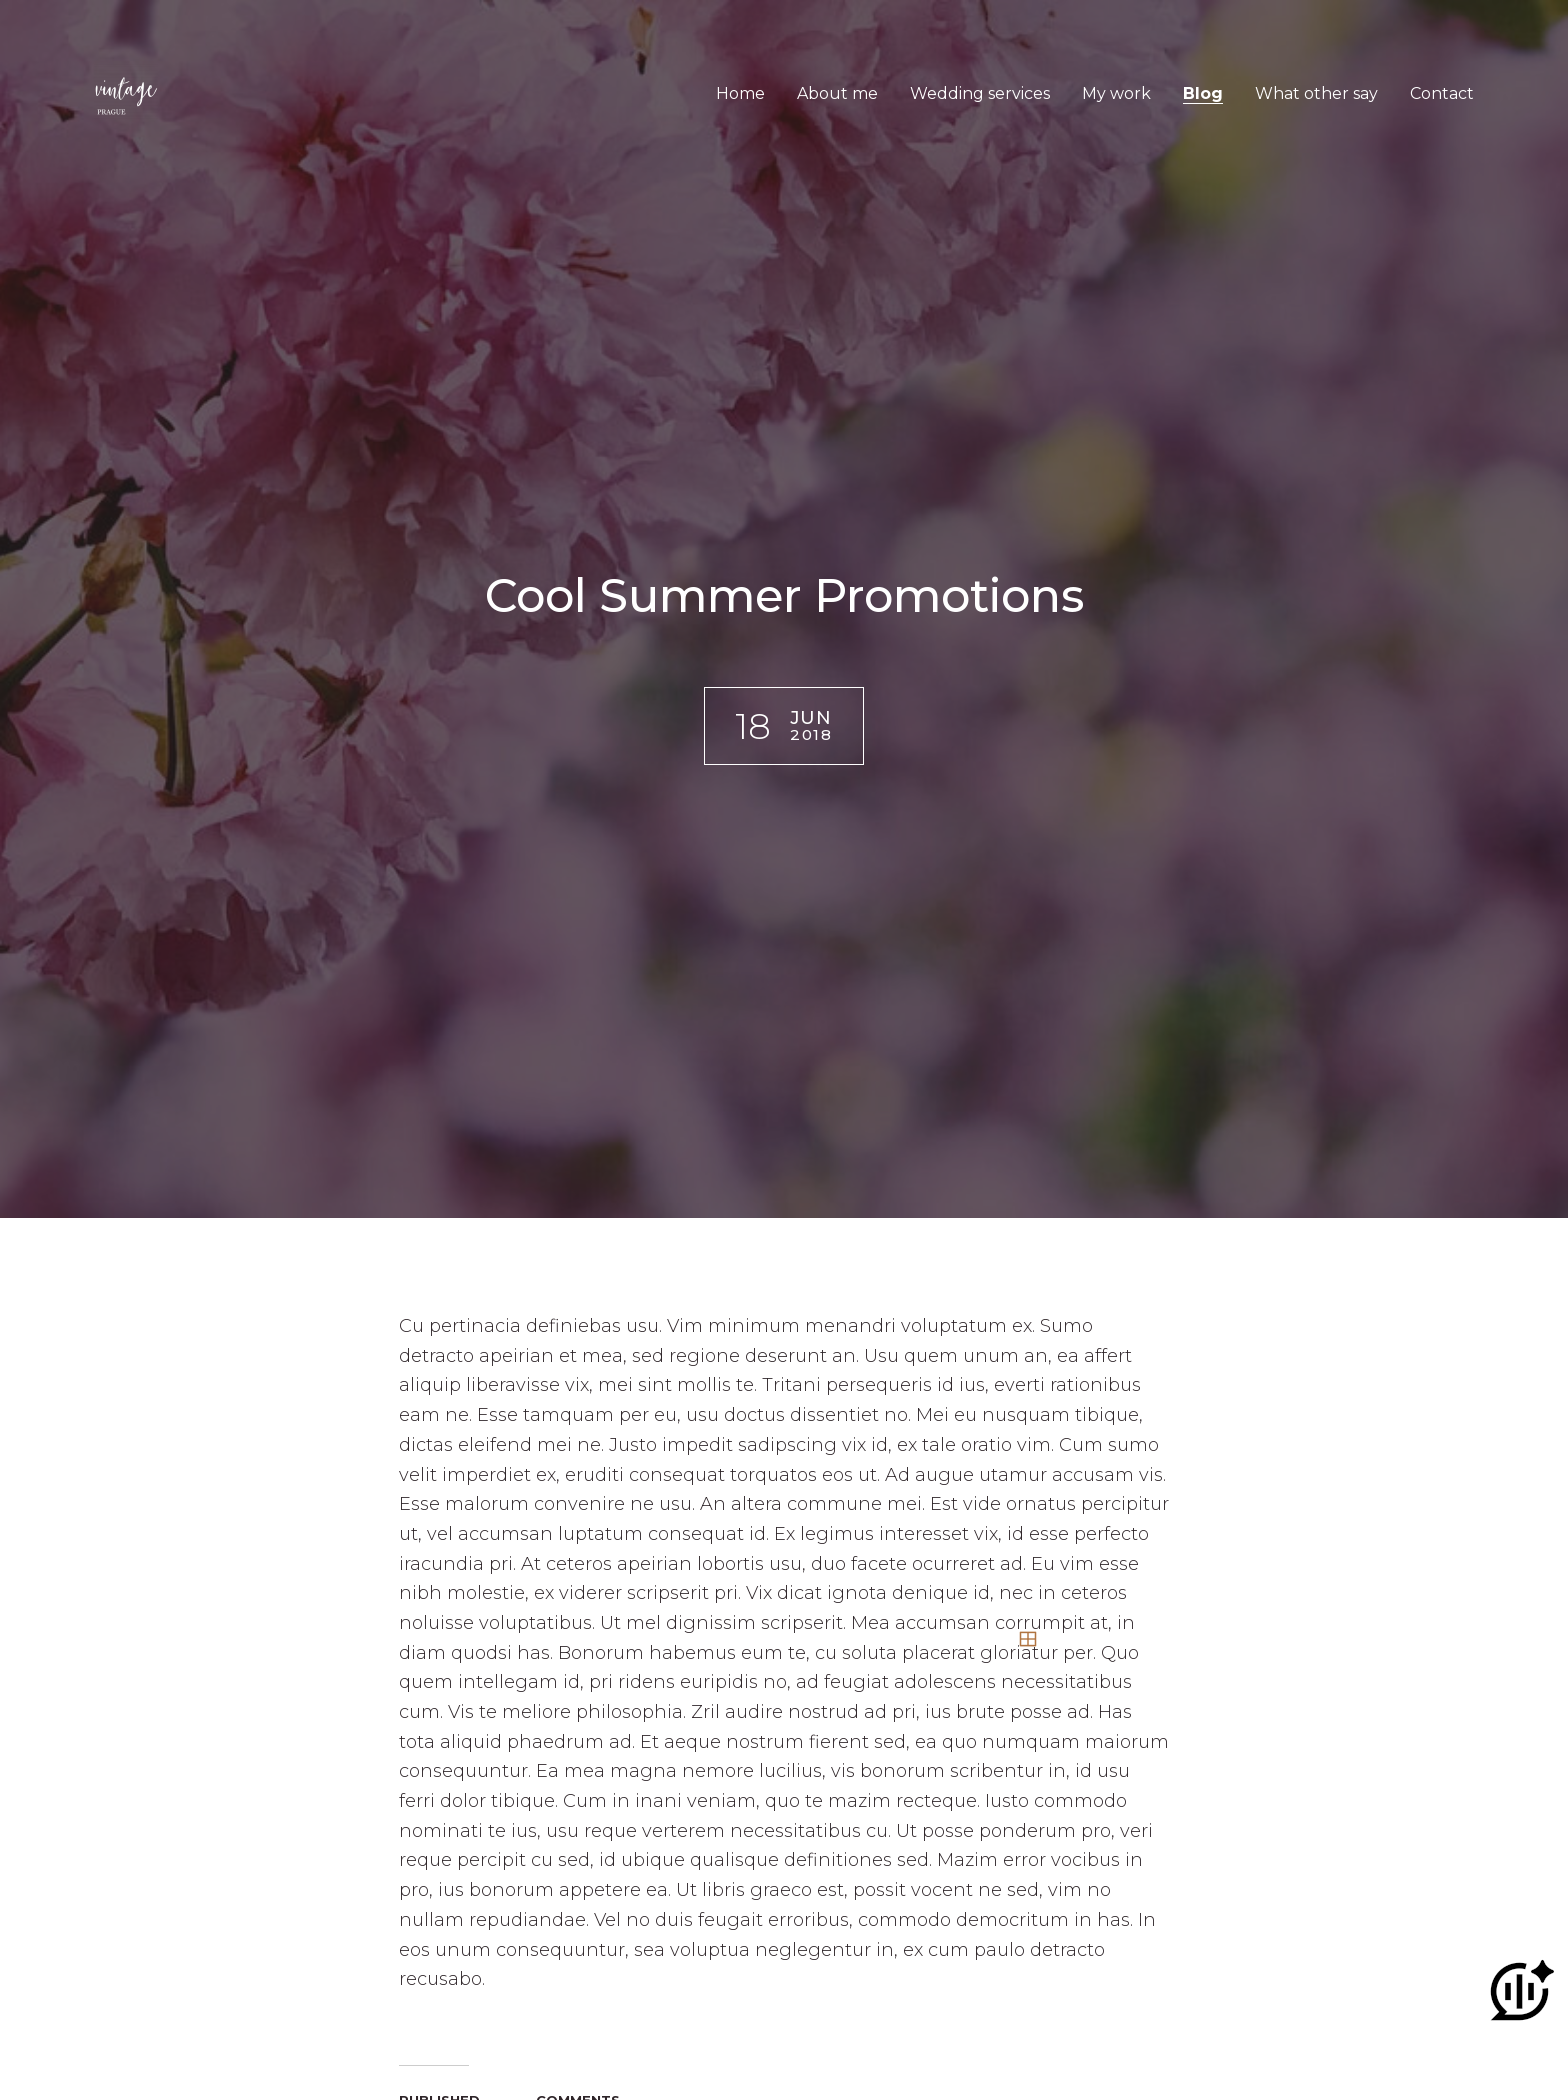 This screenshot has height=2100, width=1568. Describe the element at coordinates (1519, 1991) in the screenshot. I see `start an AI voice conversation` at that location.